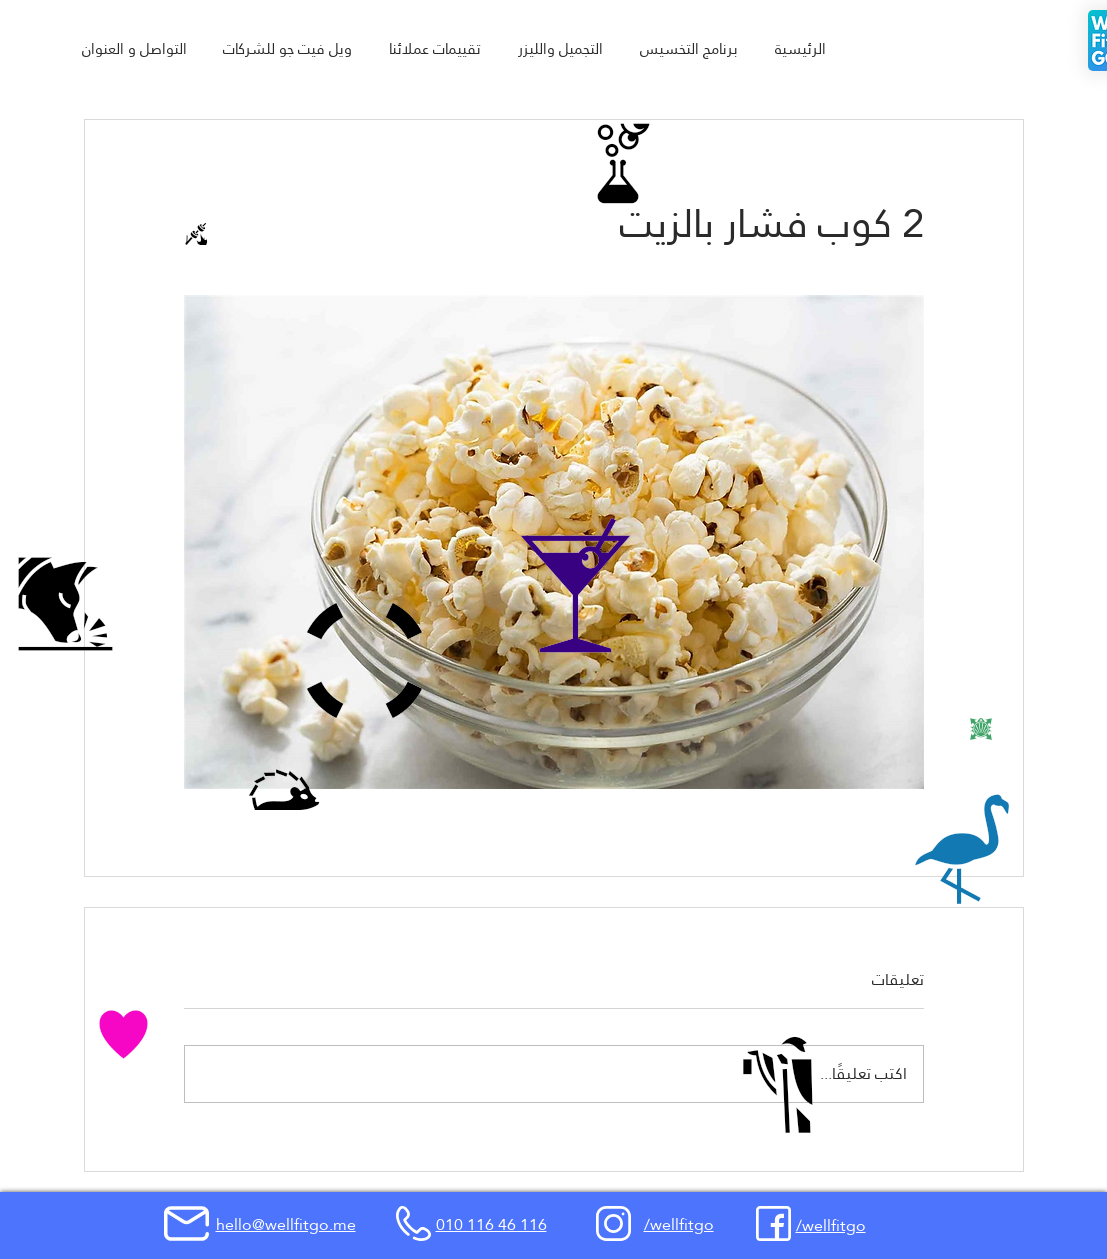 This screenshot has width=1107, height=1259. I want to click on decorative animal icon for games or profiles, so click(284, 790).